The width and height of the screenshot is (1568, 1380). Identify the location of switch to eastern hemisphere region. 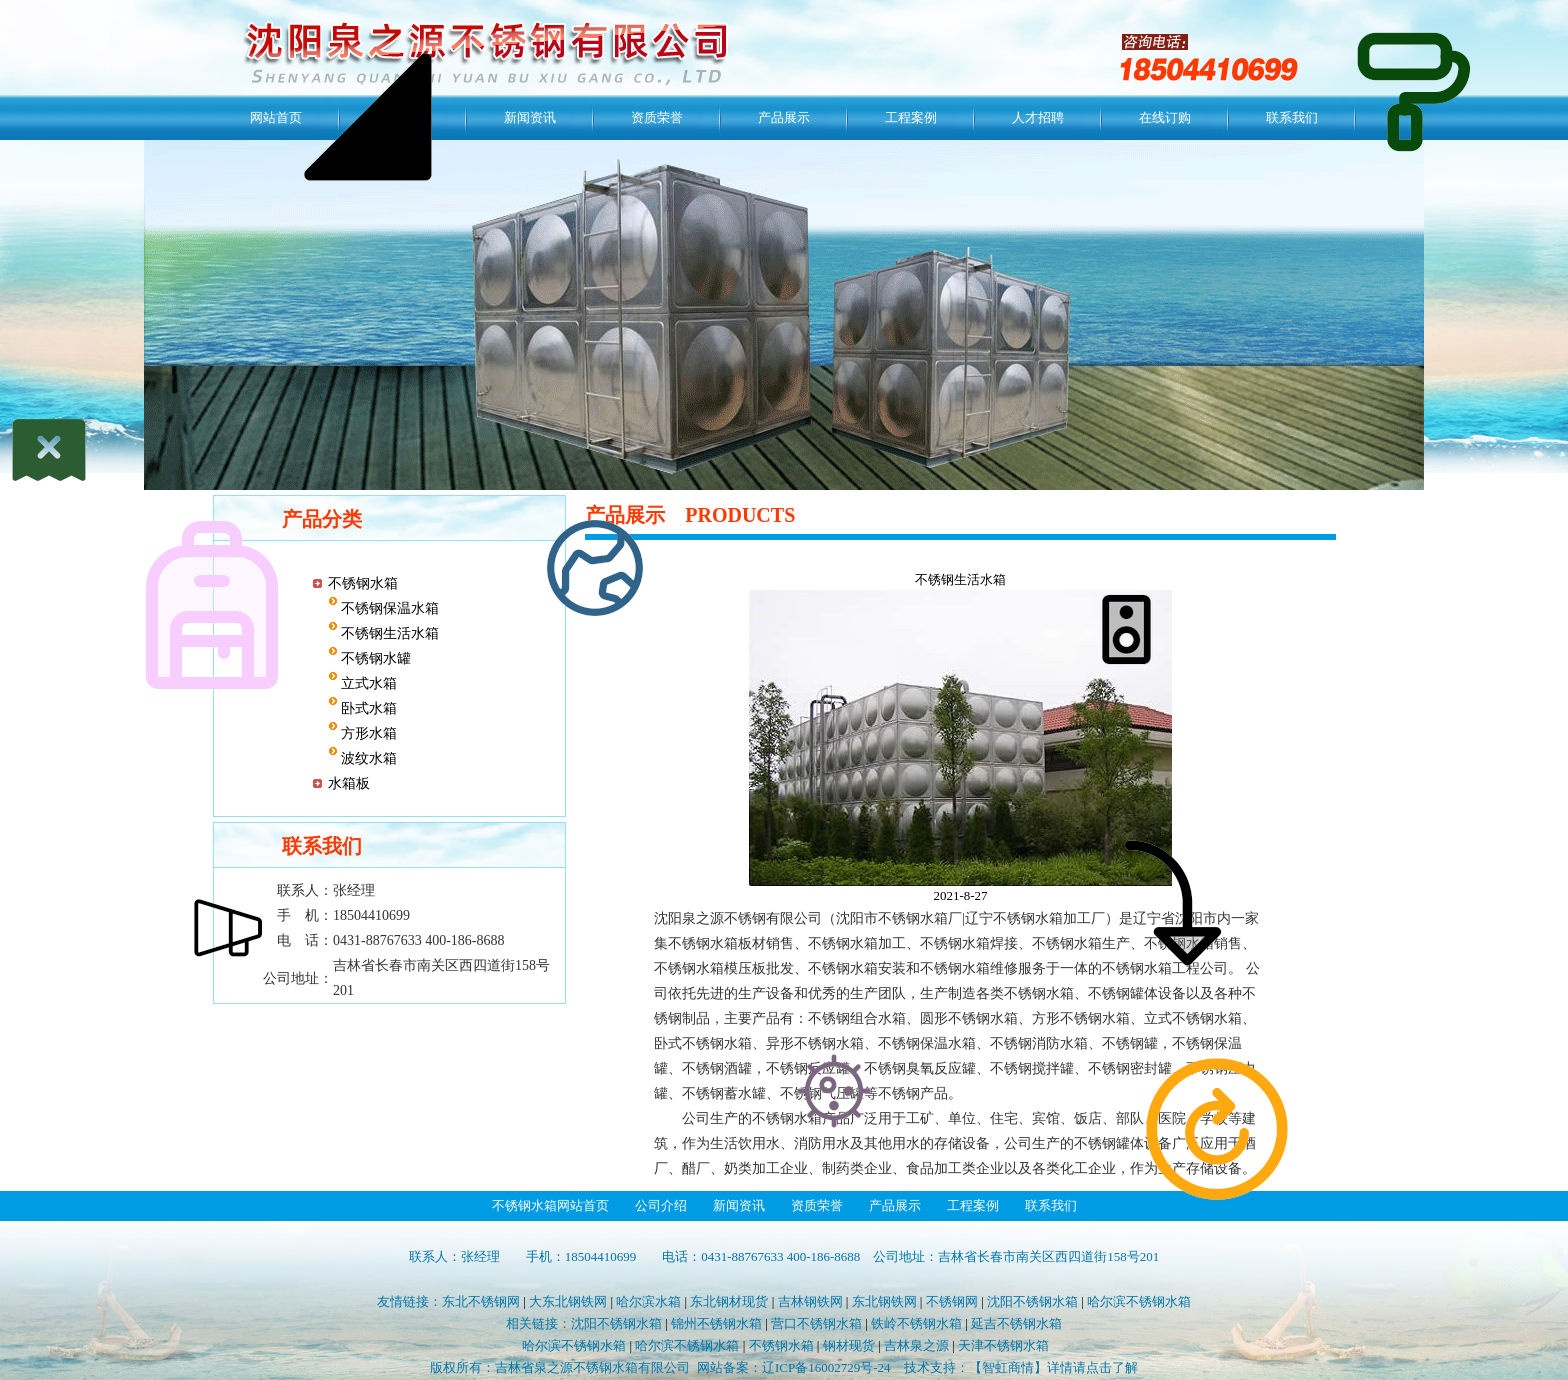
(595, 568).